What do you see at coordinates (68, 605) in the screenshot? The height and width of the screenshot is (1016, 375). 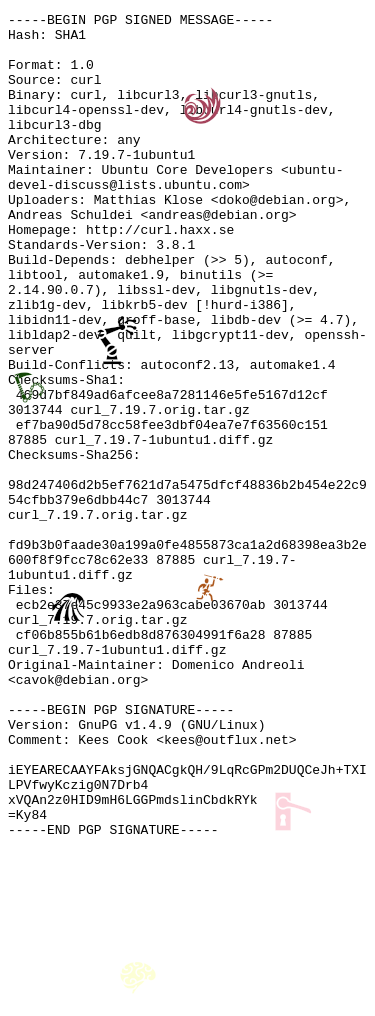 I see `indicates ocean or water-related content` at bounding box center [68, 605].